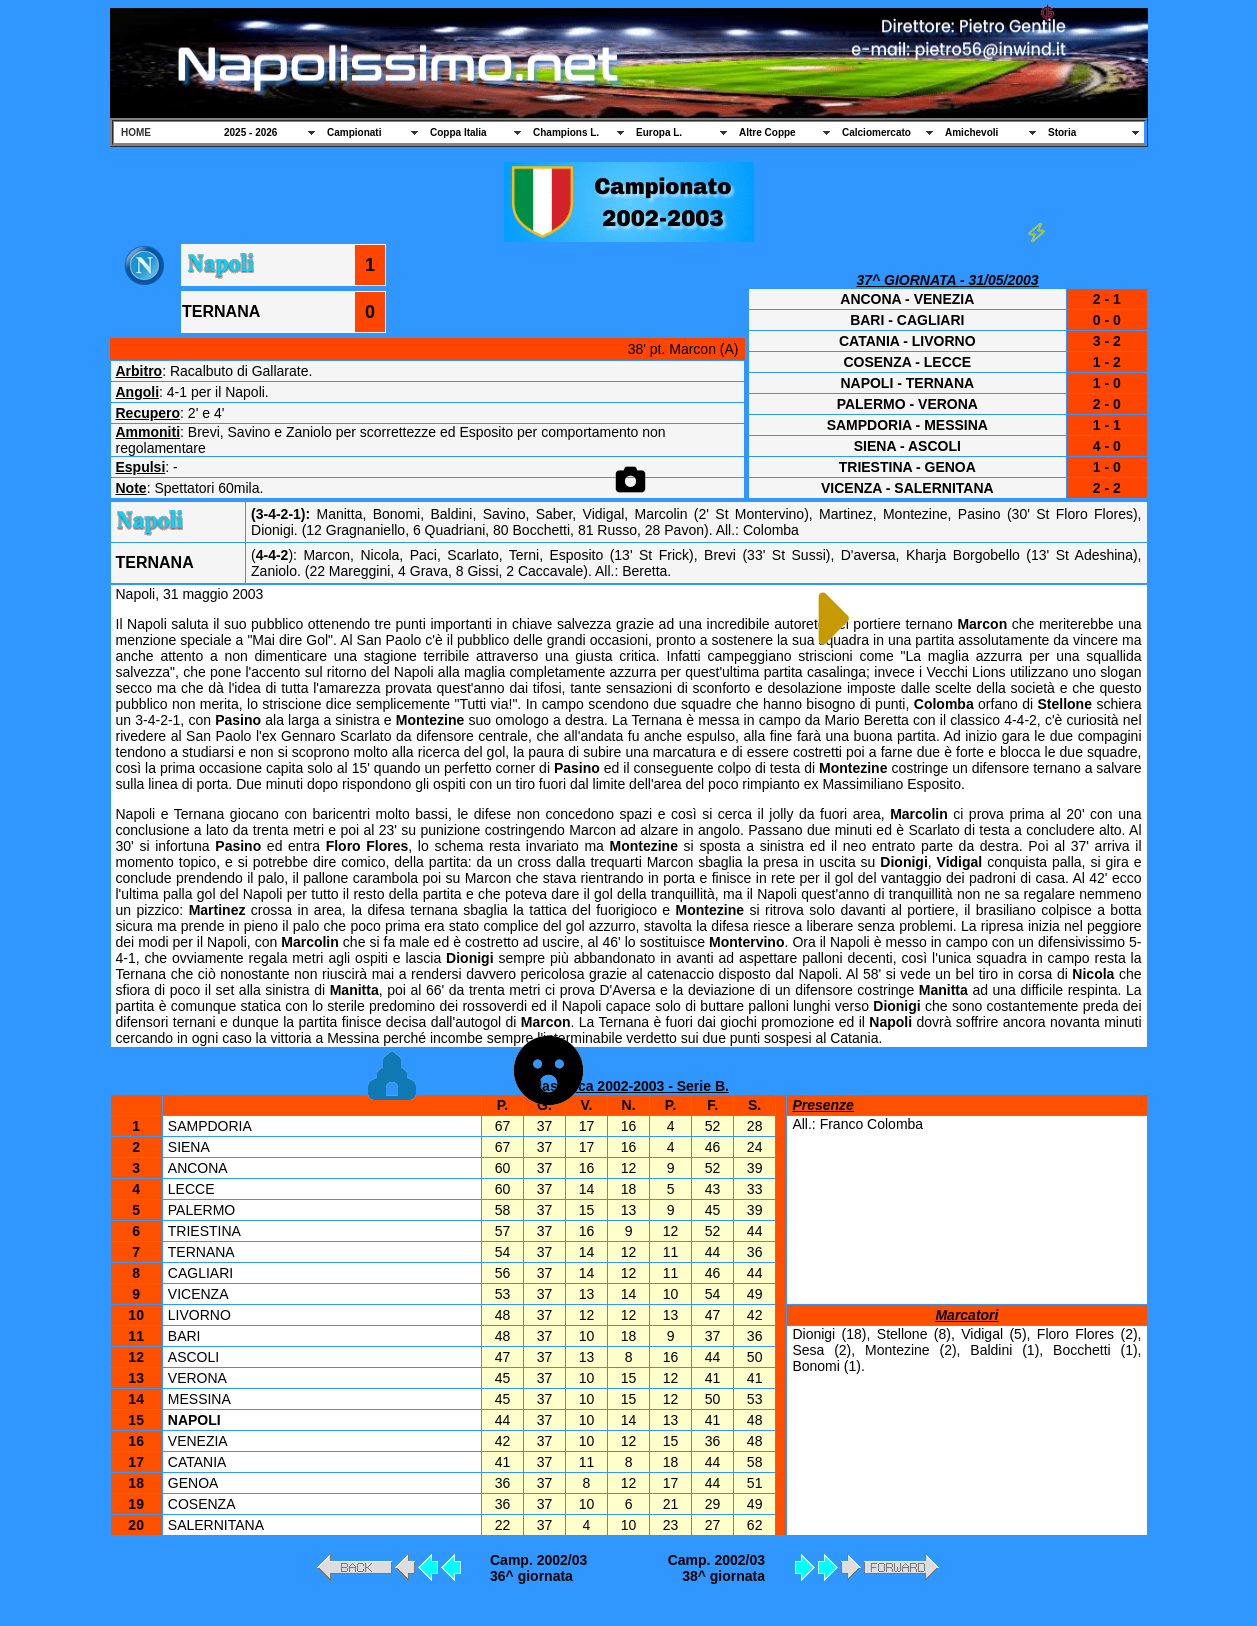 This screenshot has width=1257, height=1626. I want to click on take a photo, so click(630, 479).